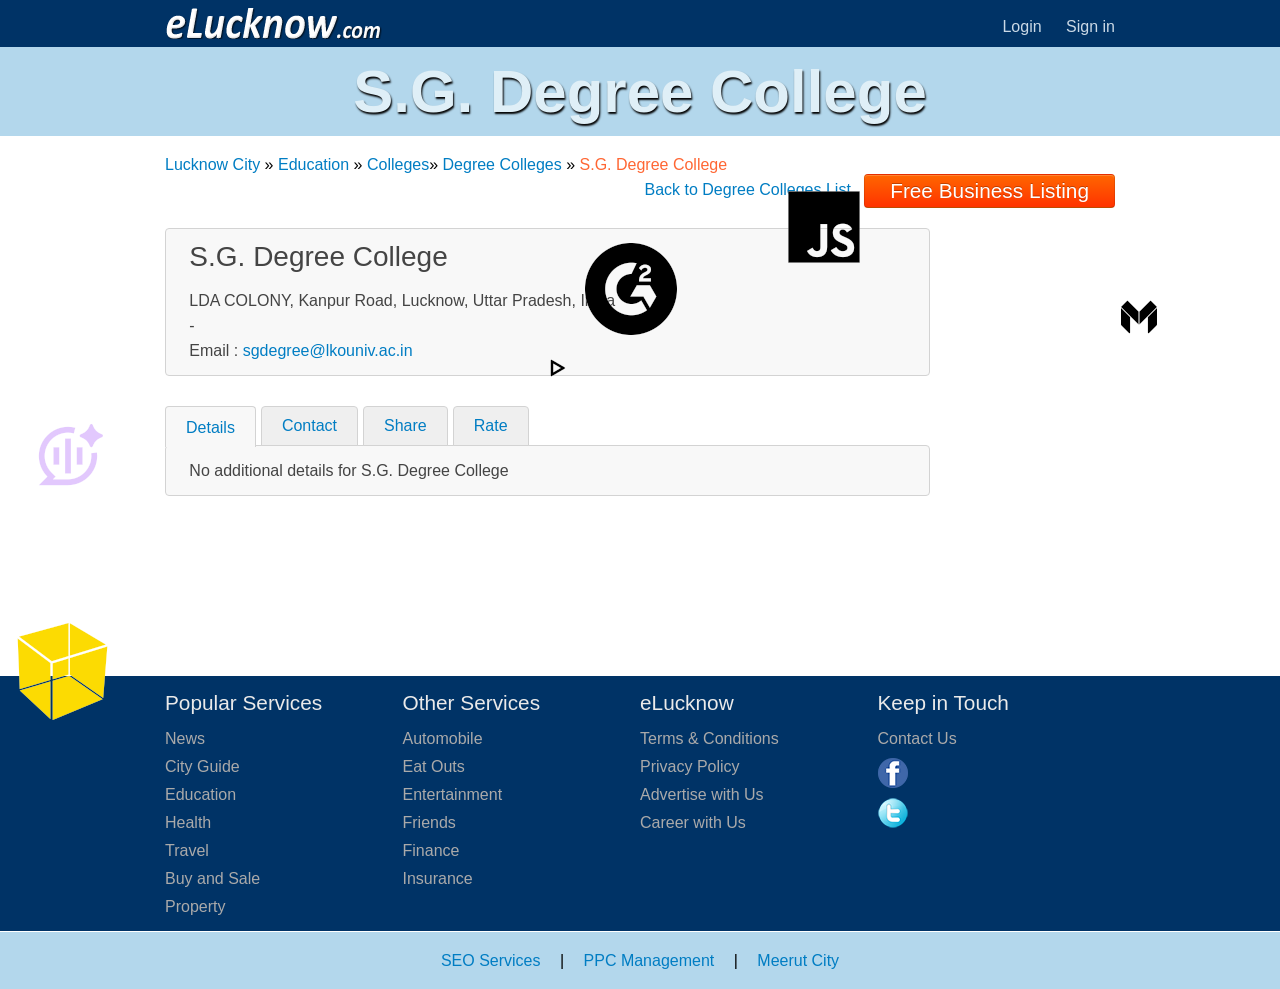  What do you see at coordinates (631, 289) in the screenshot?
I see `view G2 reviews and ratings` at bounding box center [631, 289].